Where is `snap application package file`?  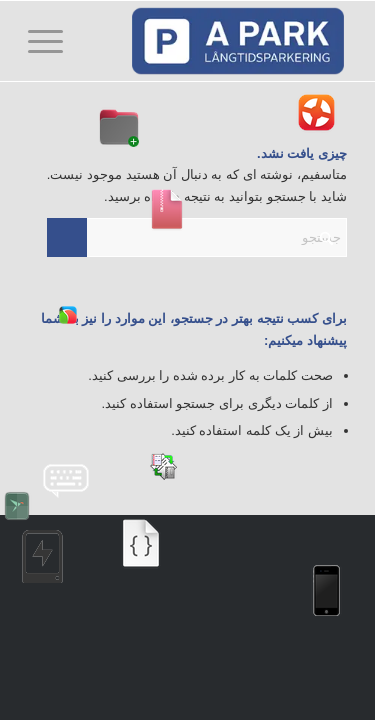
snap application package file is located at coordinates (17, 506).